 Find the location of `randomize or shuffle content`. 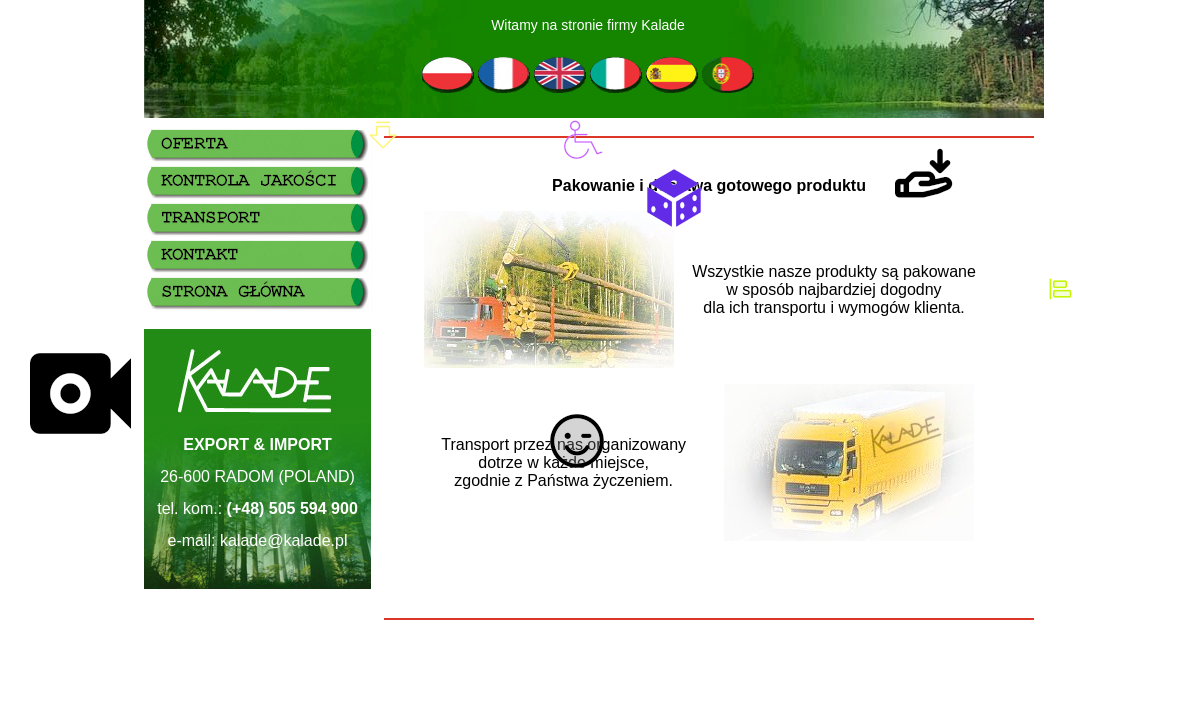

randomize or shuffle content is located at coordinates (674, 198).